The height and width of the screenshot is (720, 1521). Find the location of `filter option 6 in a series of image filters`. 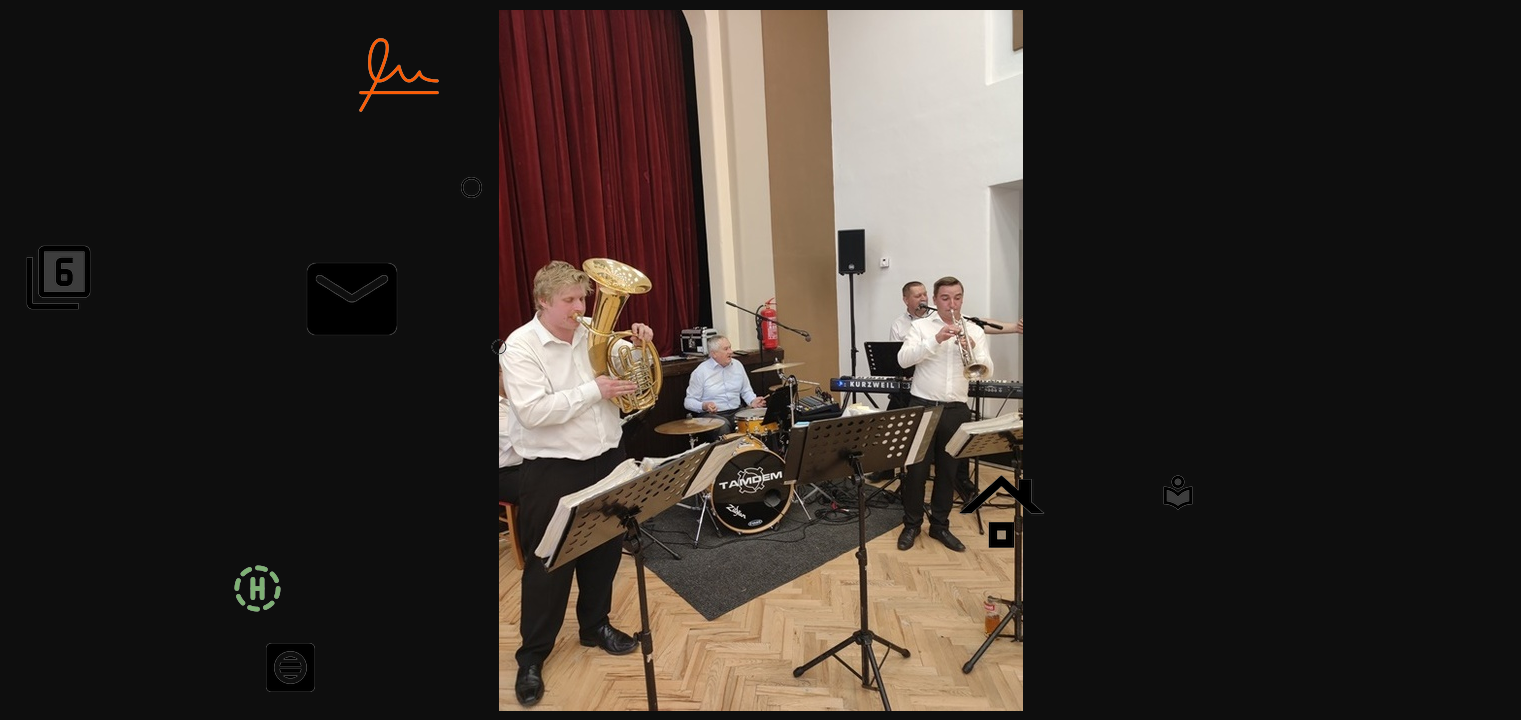

filter option 6 in a series of image filters is located at coordinates (58, 277).